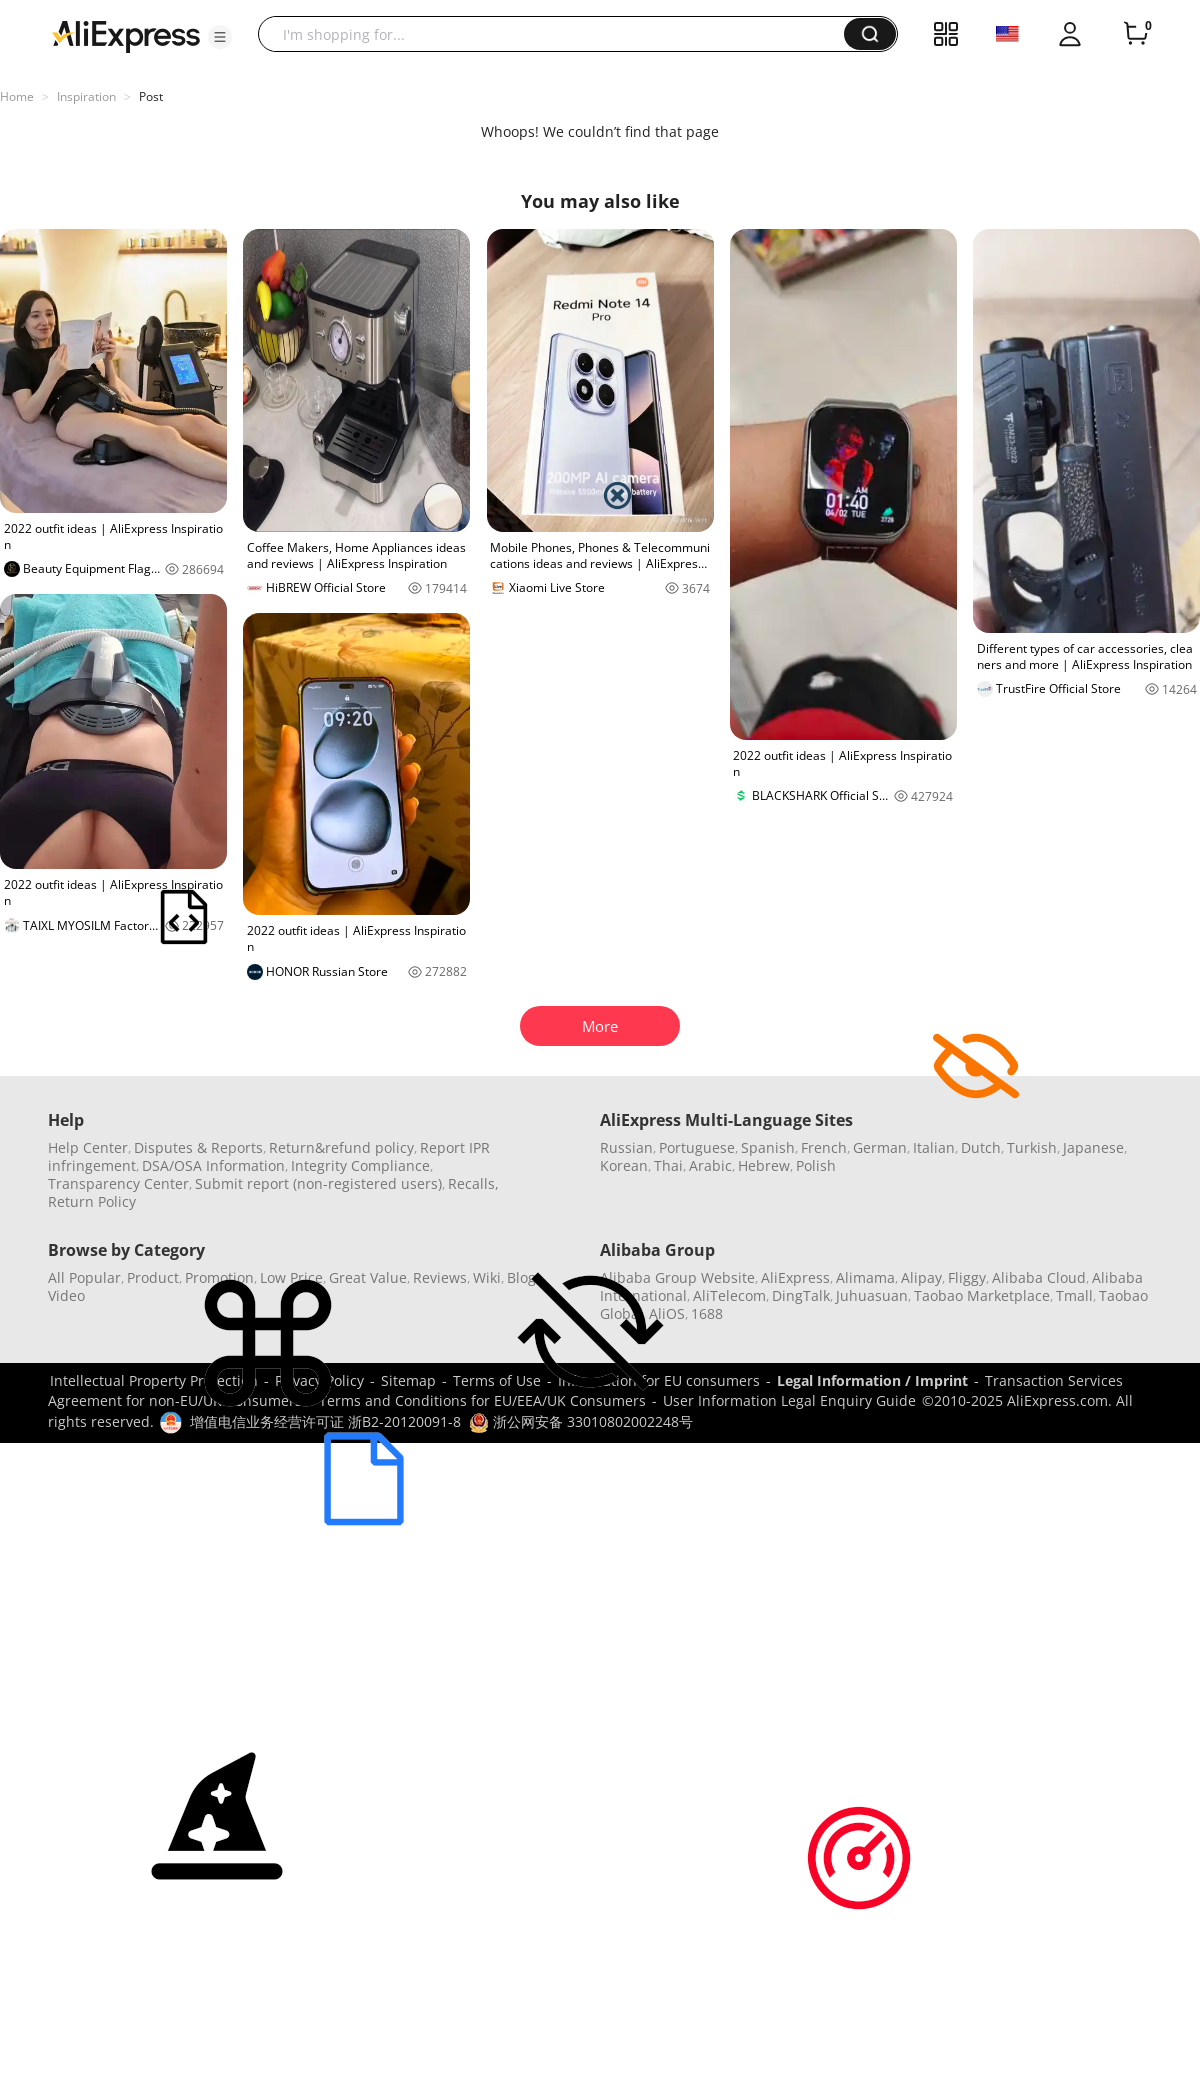 The height and width of the screenshot is (2097, 1200). What do you see at coordinates (364, 1479) in the screenshot?
I see `create a new file` at bounding box center [364, 1479].